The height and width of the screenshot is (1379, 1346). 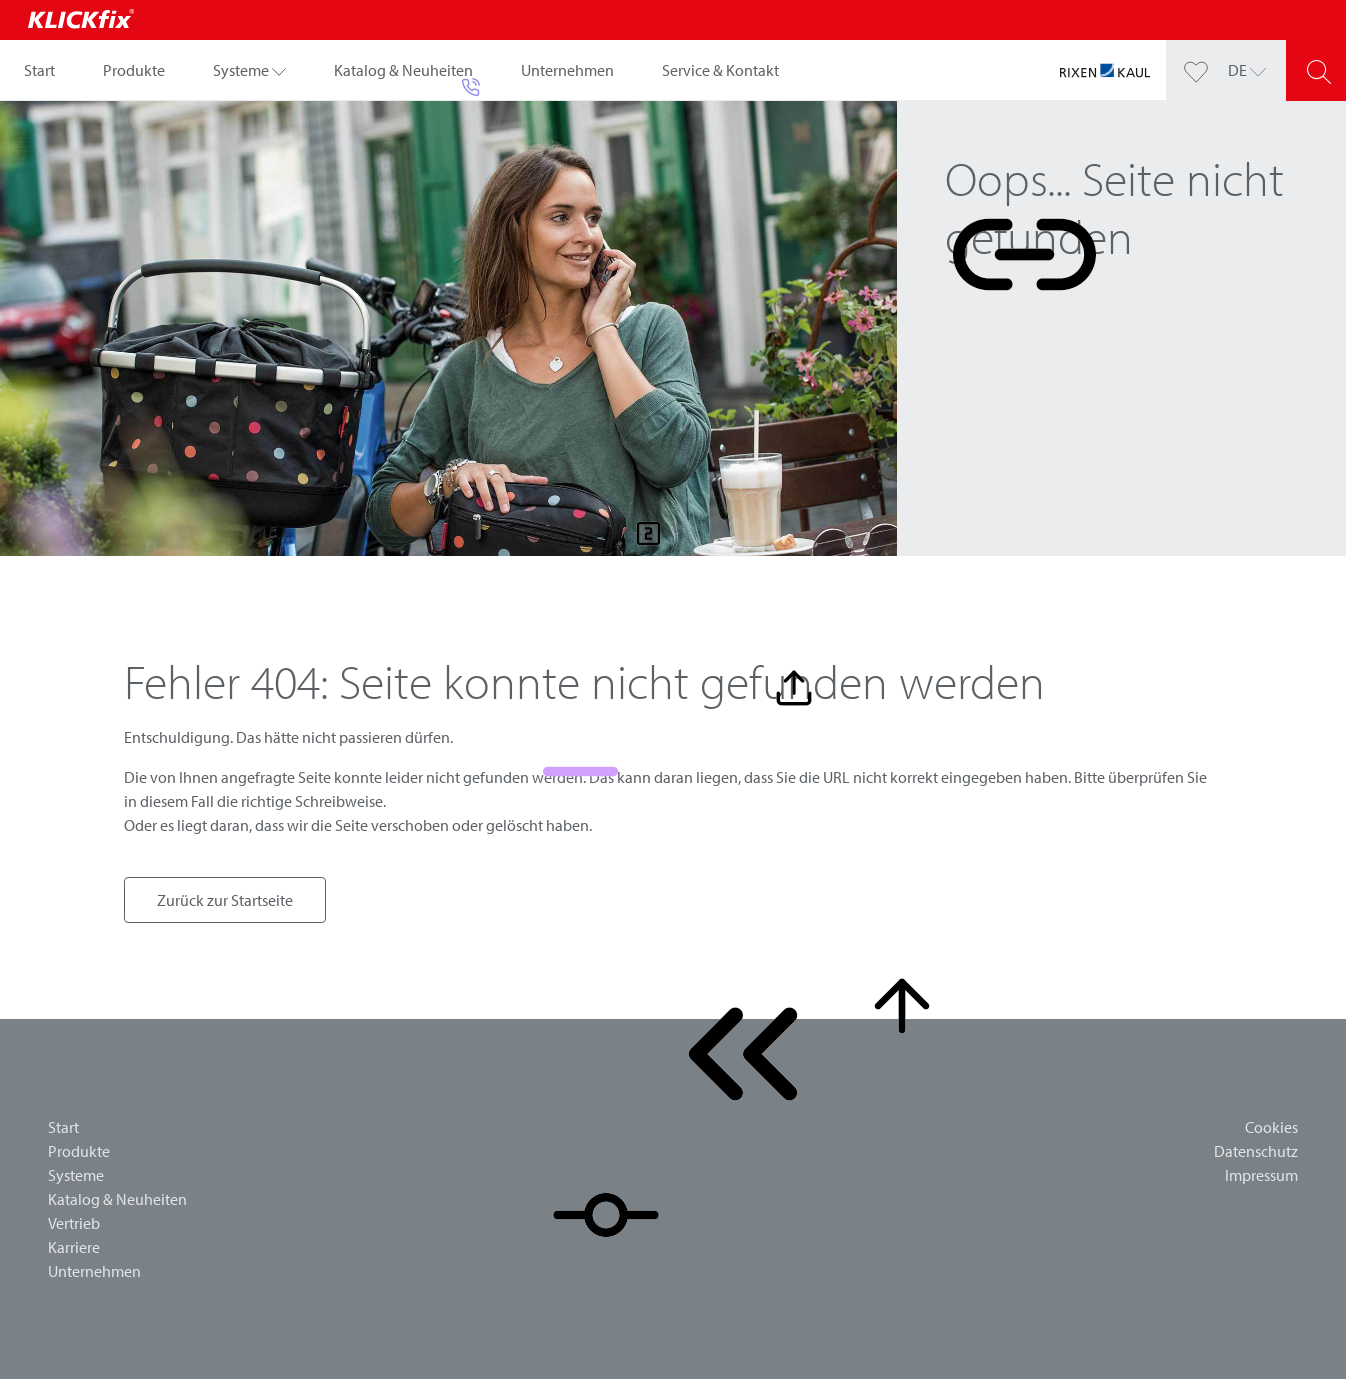 What do you see at coordinates (794, 688) in the screenshot?
I see `upload a file or document` at bounding box center [794, 688].